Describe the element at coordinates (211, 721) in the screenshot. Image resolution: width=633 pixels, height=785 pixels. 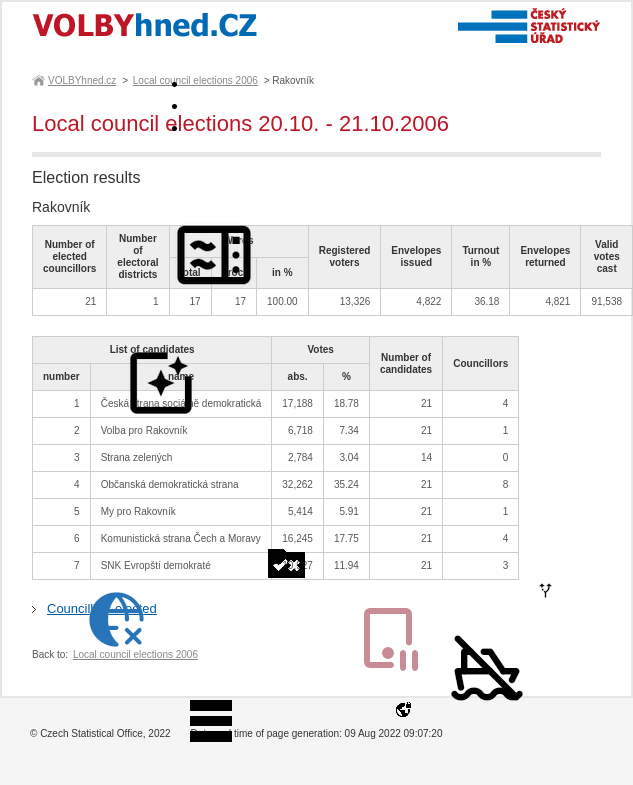
I see `view data in row format` at that location.